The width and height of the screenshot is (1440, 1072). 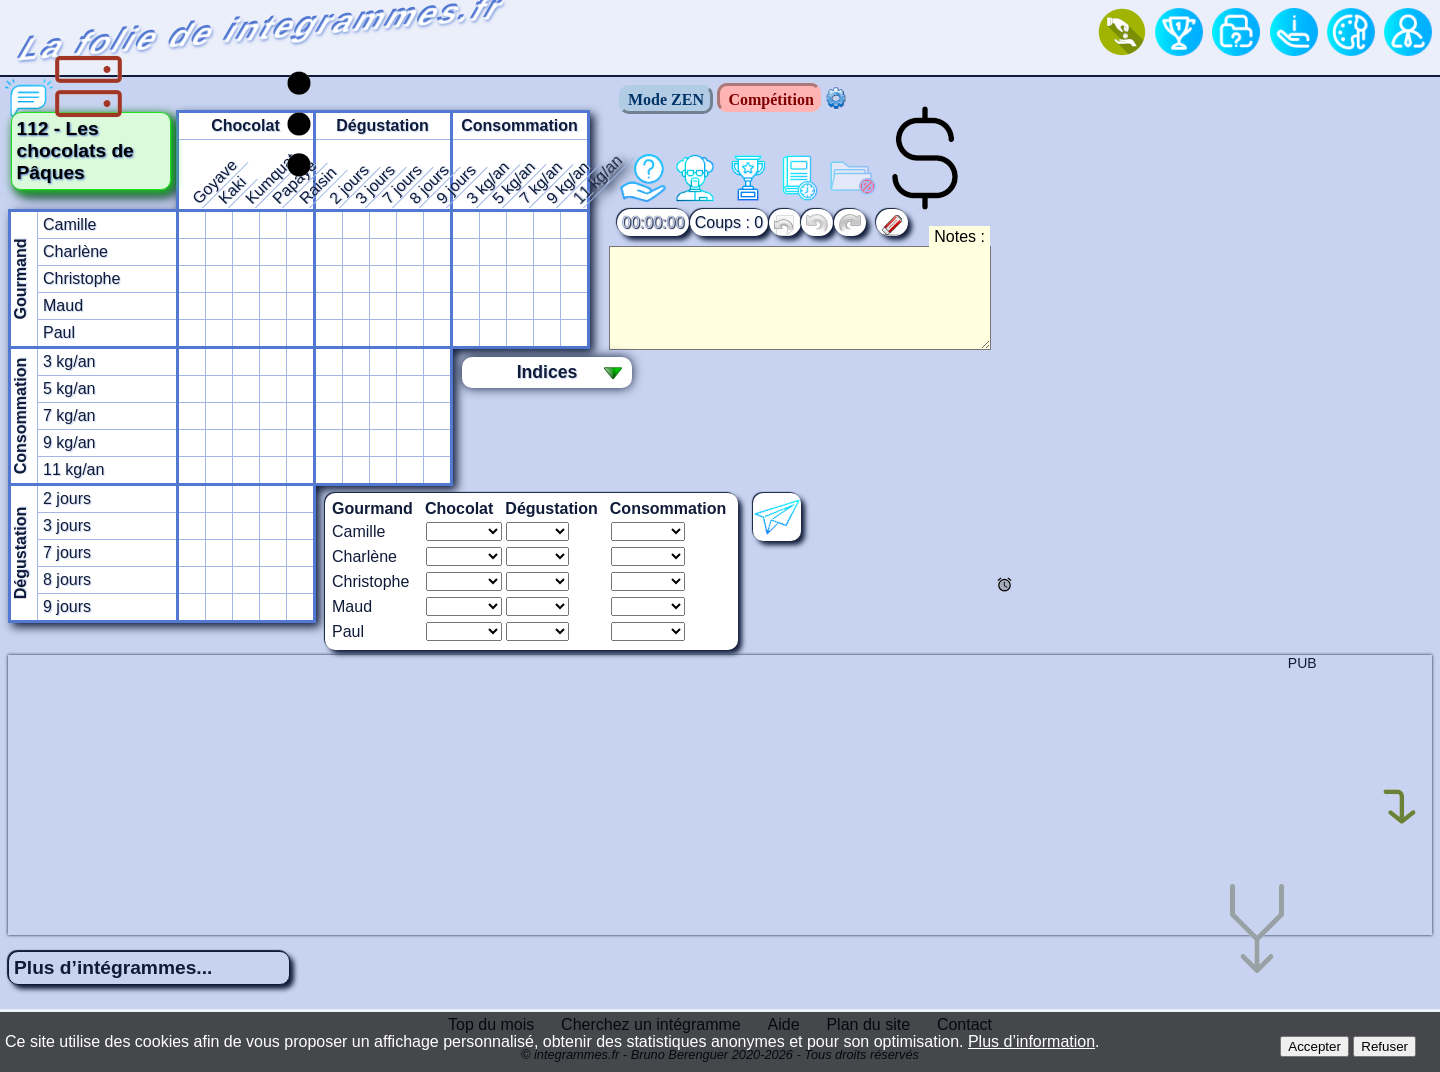 What do you see at coordinates (925, 158) in the screenshot?
I see `view account balance or financial information` at bounding box center [925, 158].